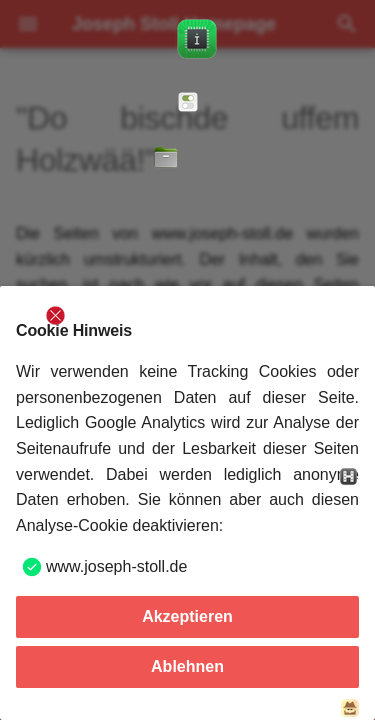  Describe the element at coordinates (188, 102) in the screenshot. I see `open desktop preferences or settings` at that location.